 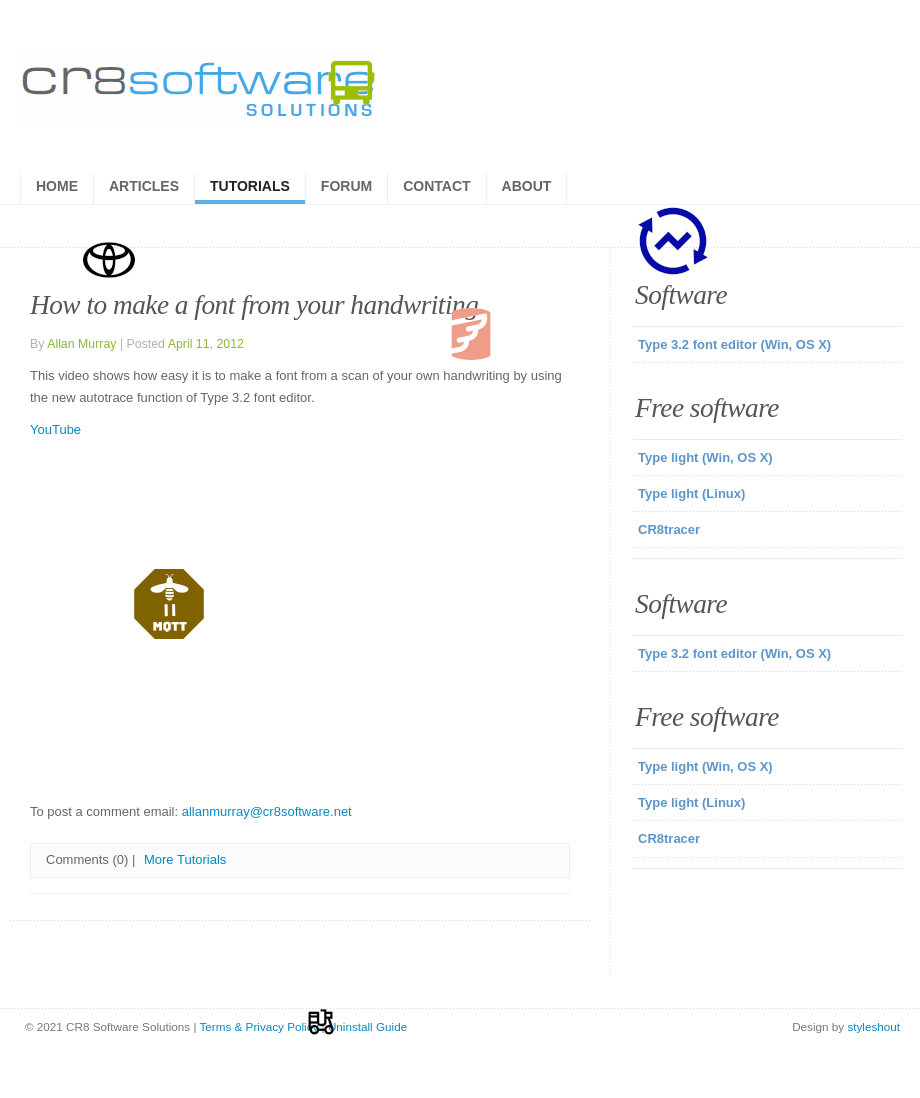 I want to click on Toyota brand logo, so click(x=109, y=260).